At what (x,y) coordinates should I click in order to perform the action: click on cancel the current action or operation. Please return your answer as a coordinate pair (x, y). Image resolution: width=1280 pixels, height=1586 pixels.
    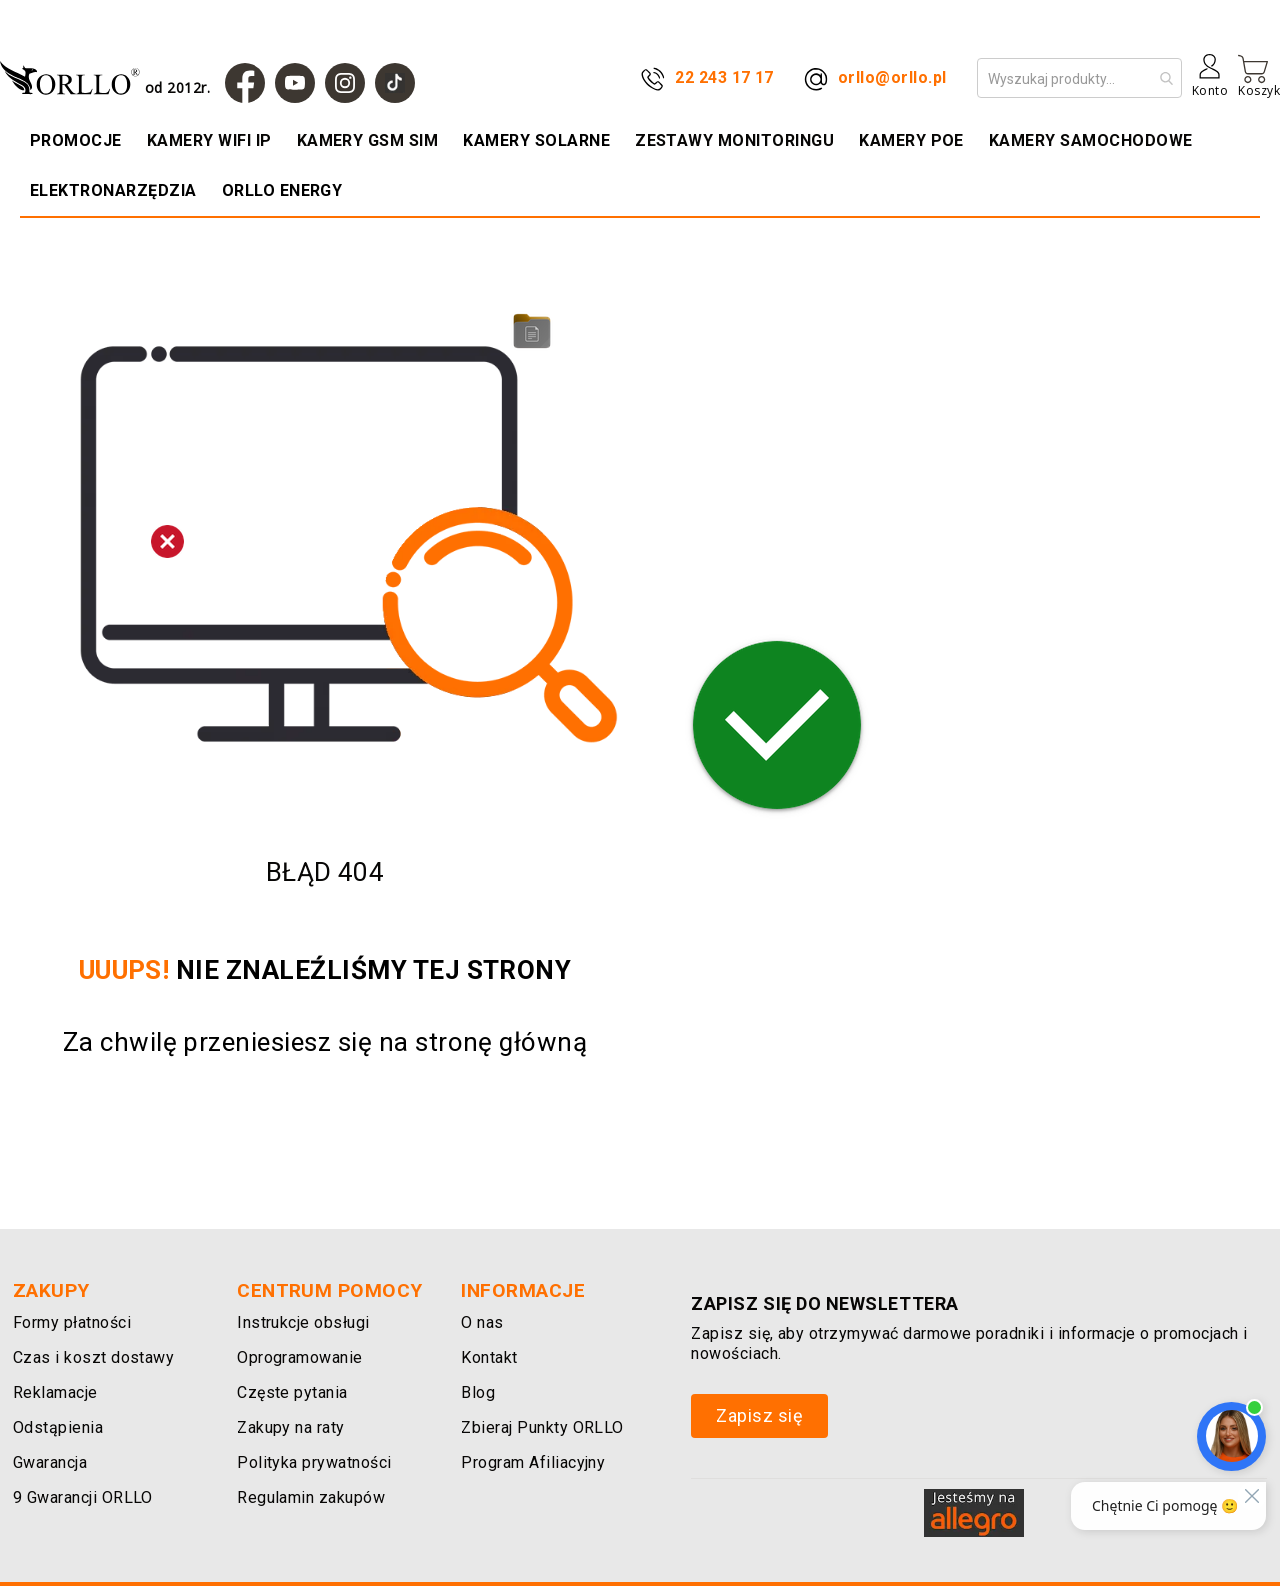
    Looking at the image, I should click on (167, 541).